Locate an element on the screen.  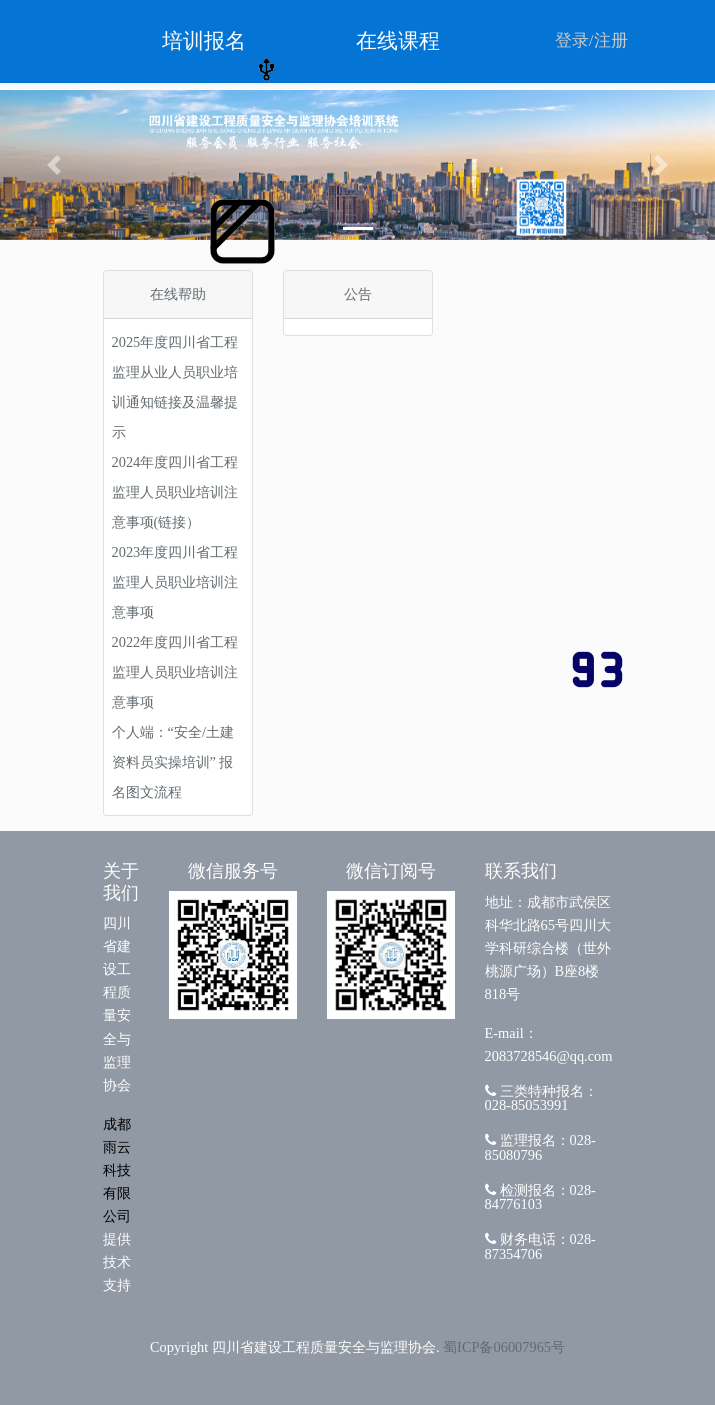
connect a USB device is located at coordinates (266, 69).